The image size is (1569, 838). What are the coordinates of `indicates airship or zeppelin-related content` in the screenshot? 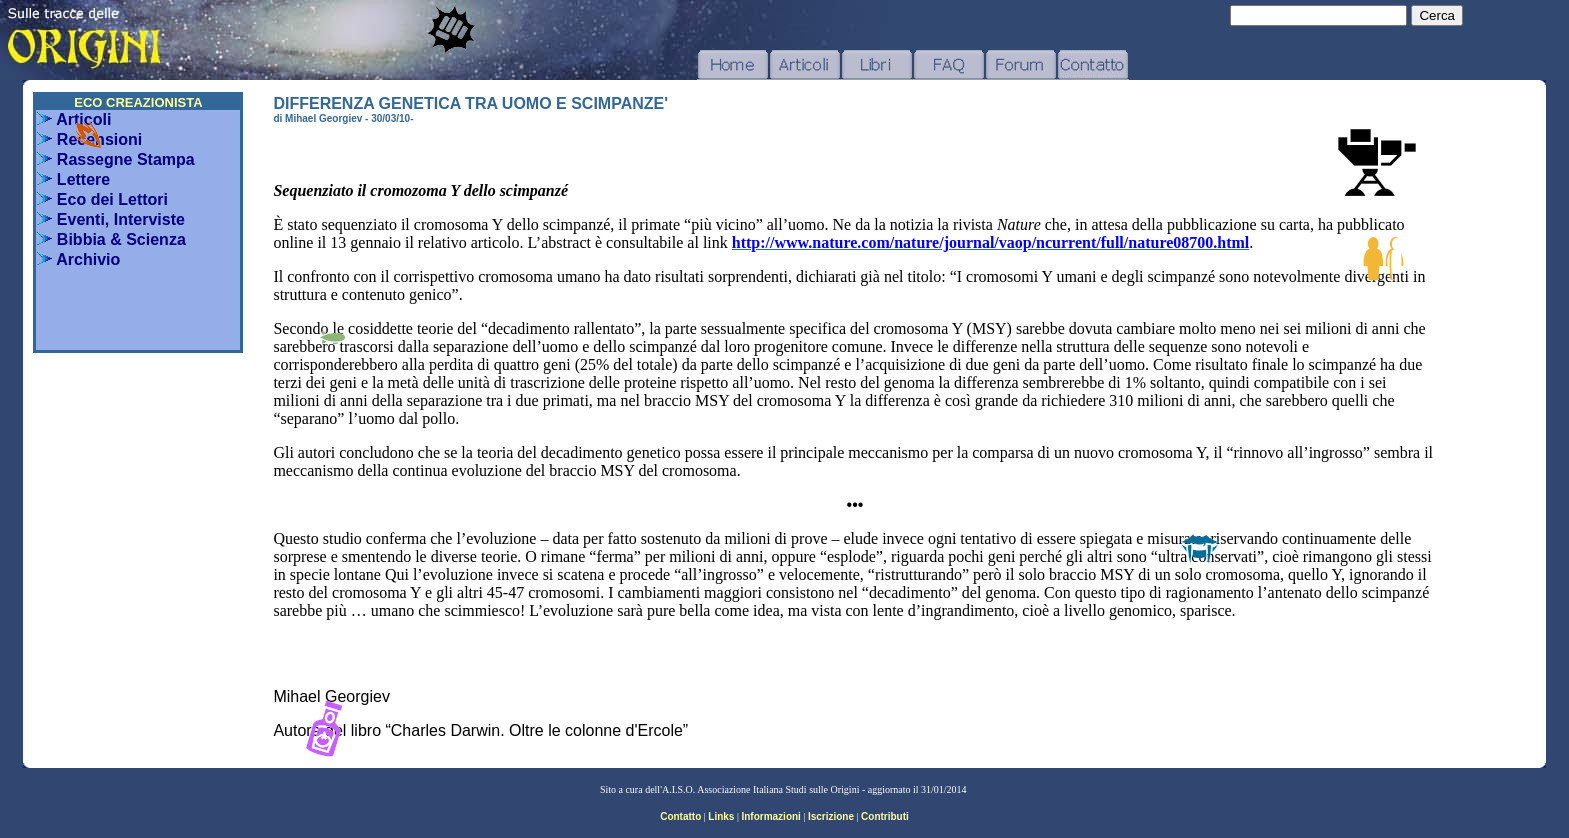 It's located at (332, 337).